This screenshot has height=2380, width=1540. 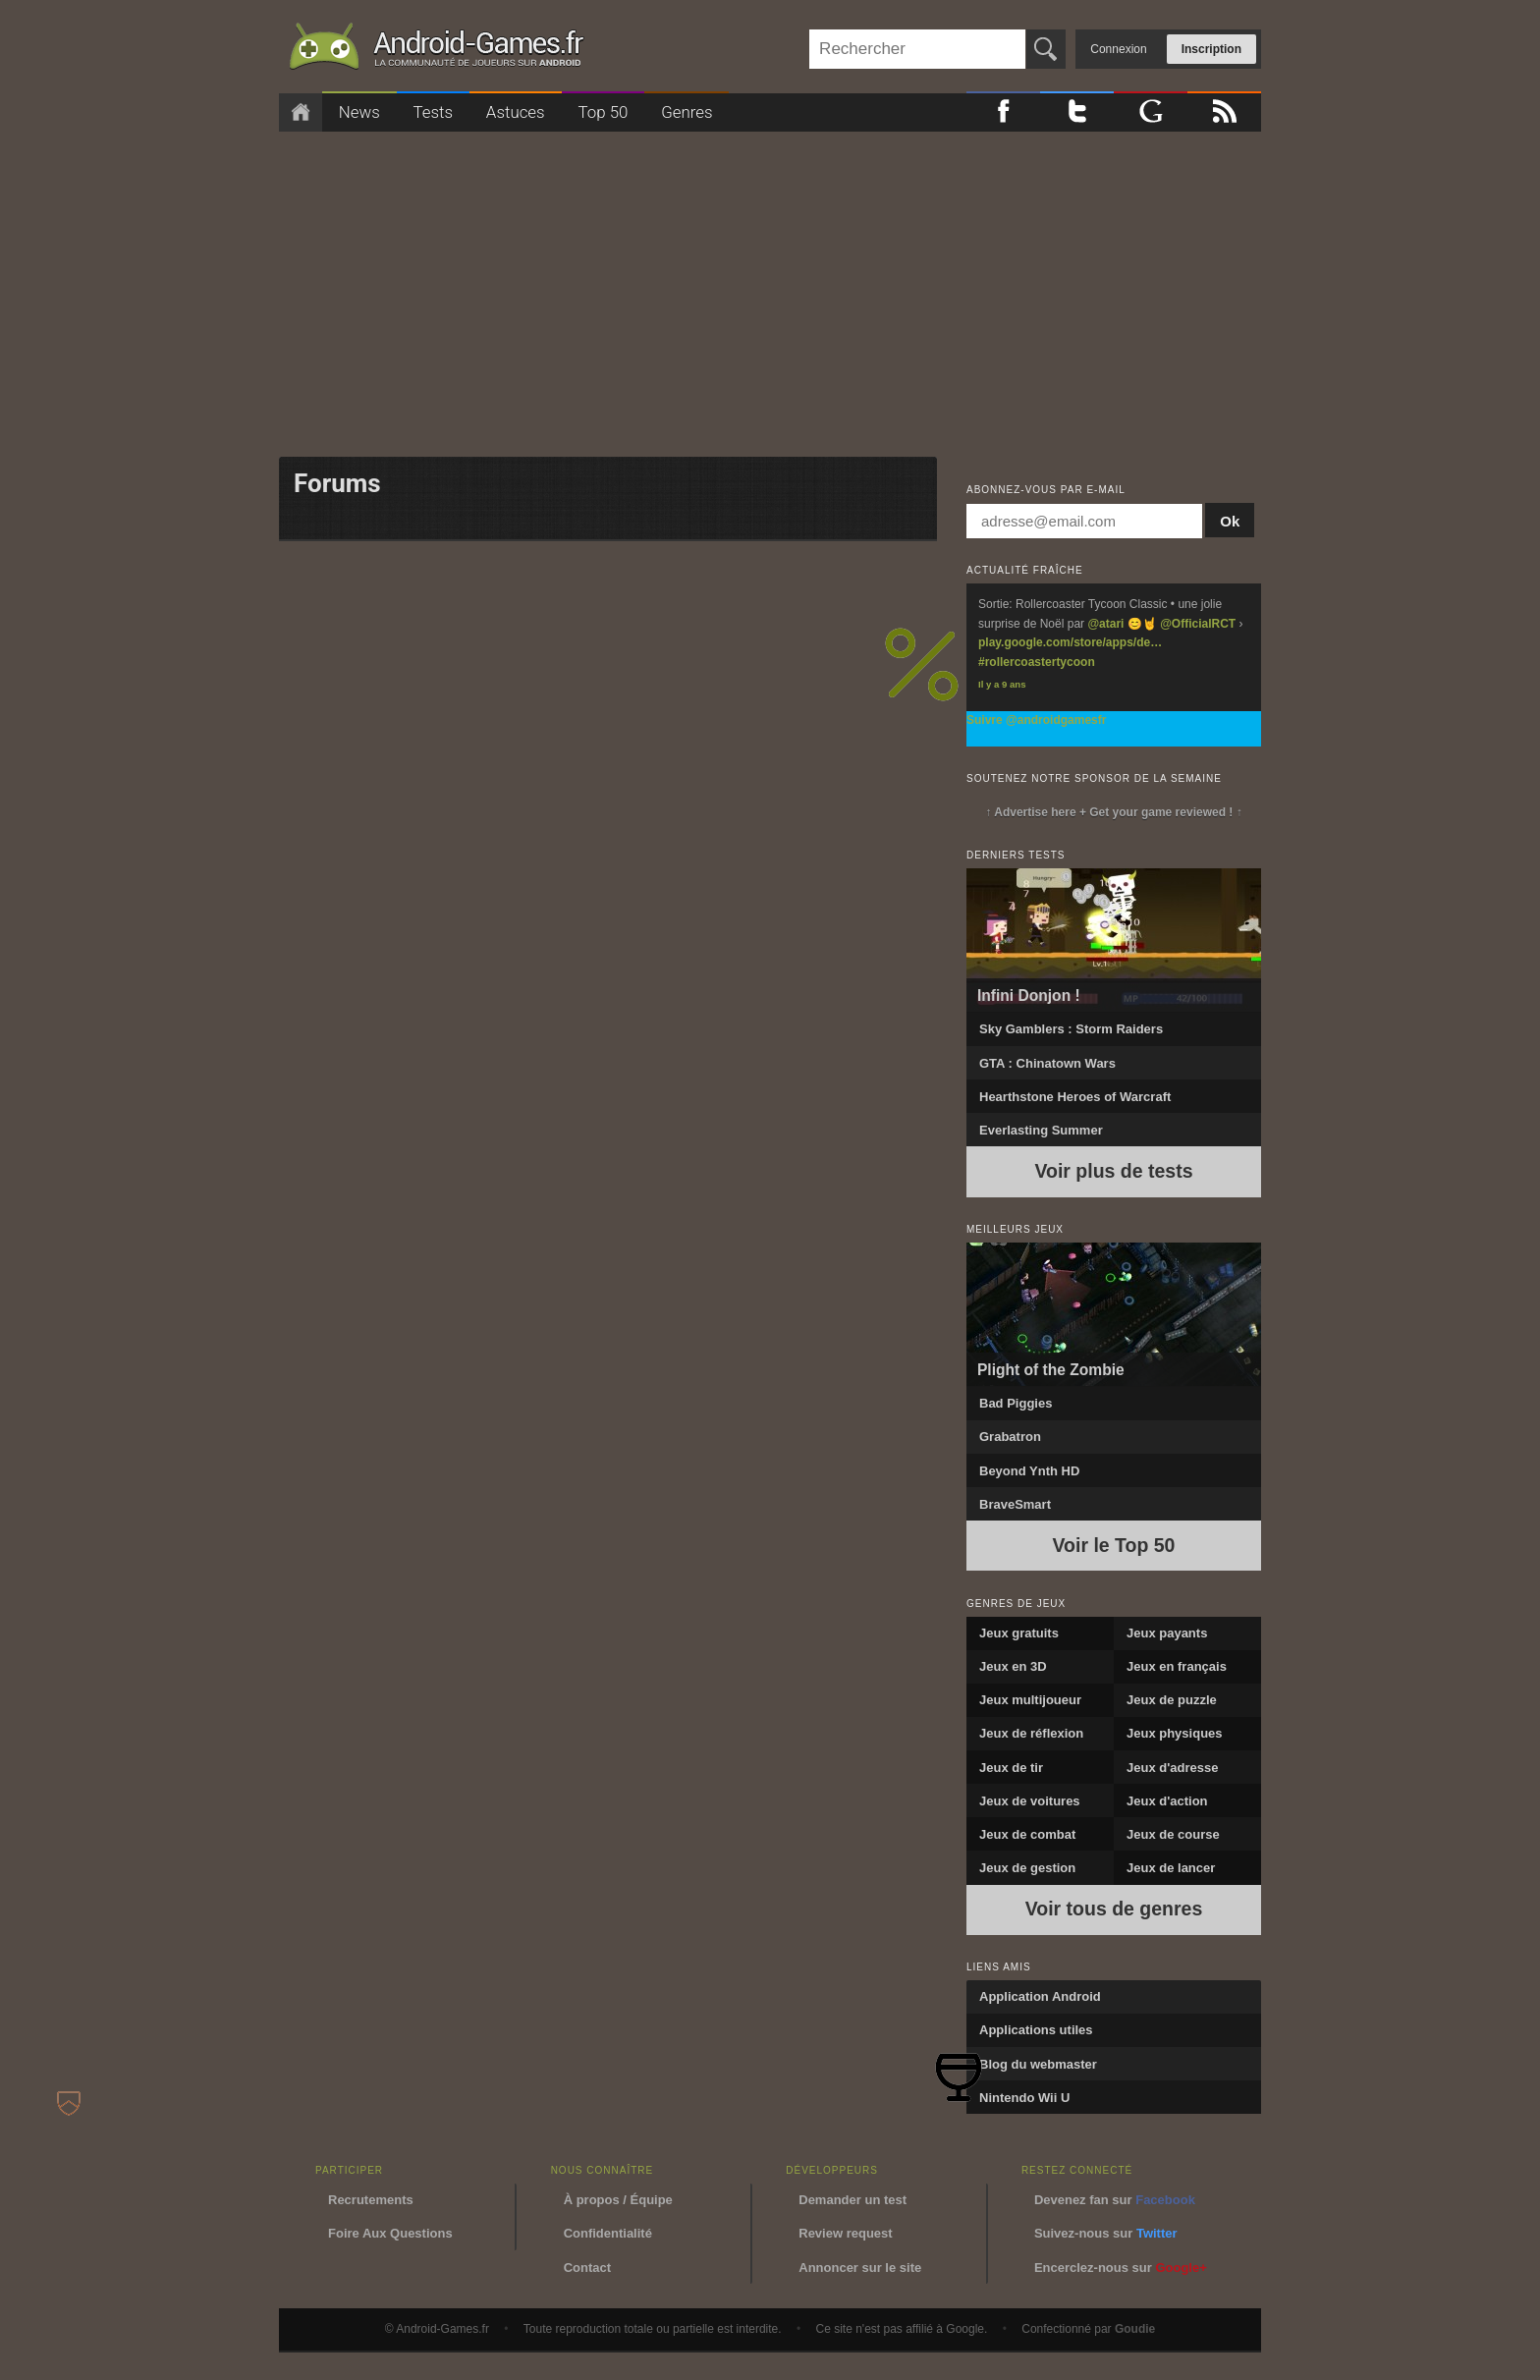 What do you see at coordinates (69, 2102) in the screenshot?
I see `access security or protection settings` at bounding box center [69, 2102].